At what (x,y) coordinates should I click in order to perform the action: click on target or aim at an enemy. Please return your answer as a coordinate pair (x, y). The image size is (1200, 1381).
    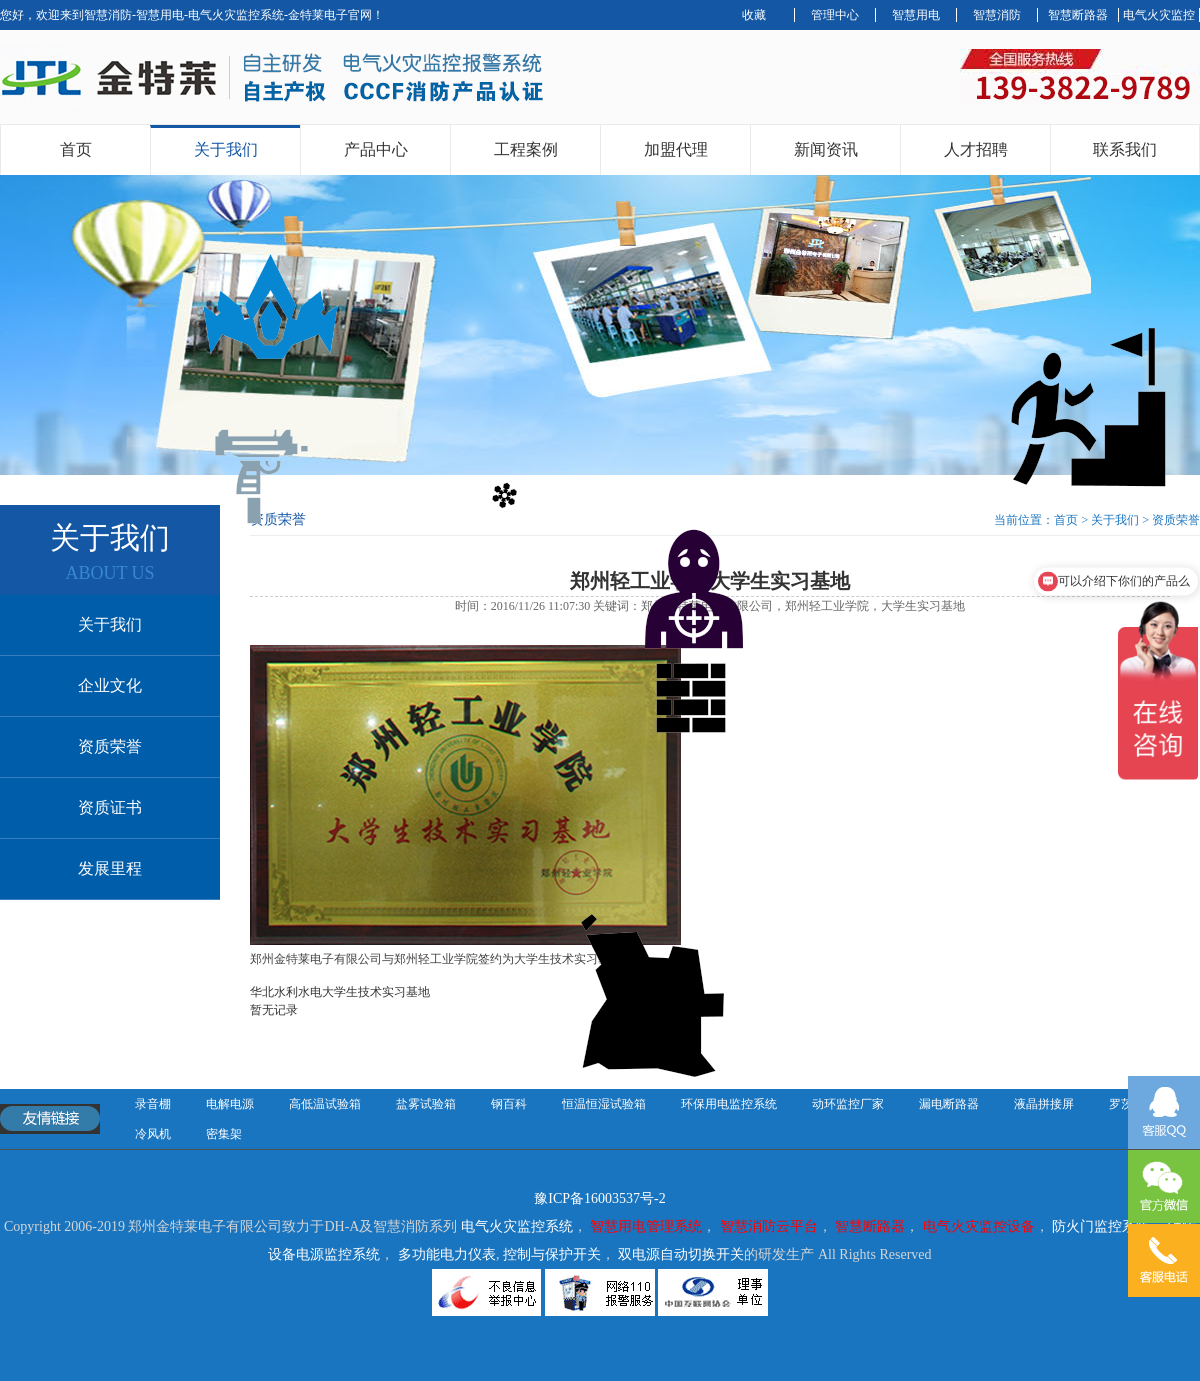
    Looking at the image, I should click on (694, 589).